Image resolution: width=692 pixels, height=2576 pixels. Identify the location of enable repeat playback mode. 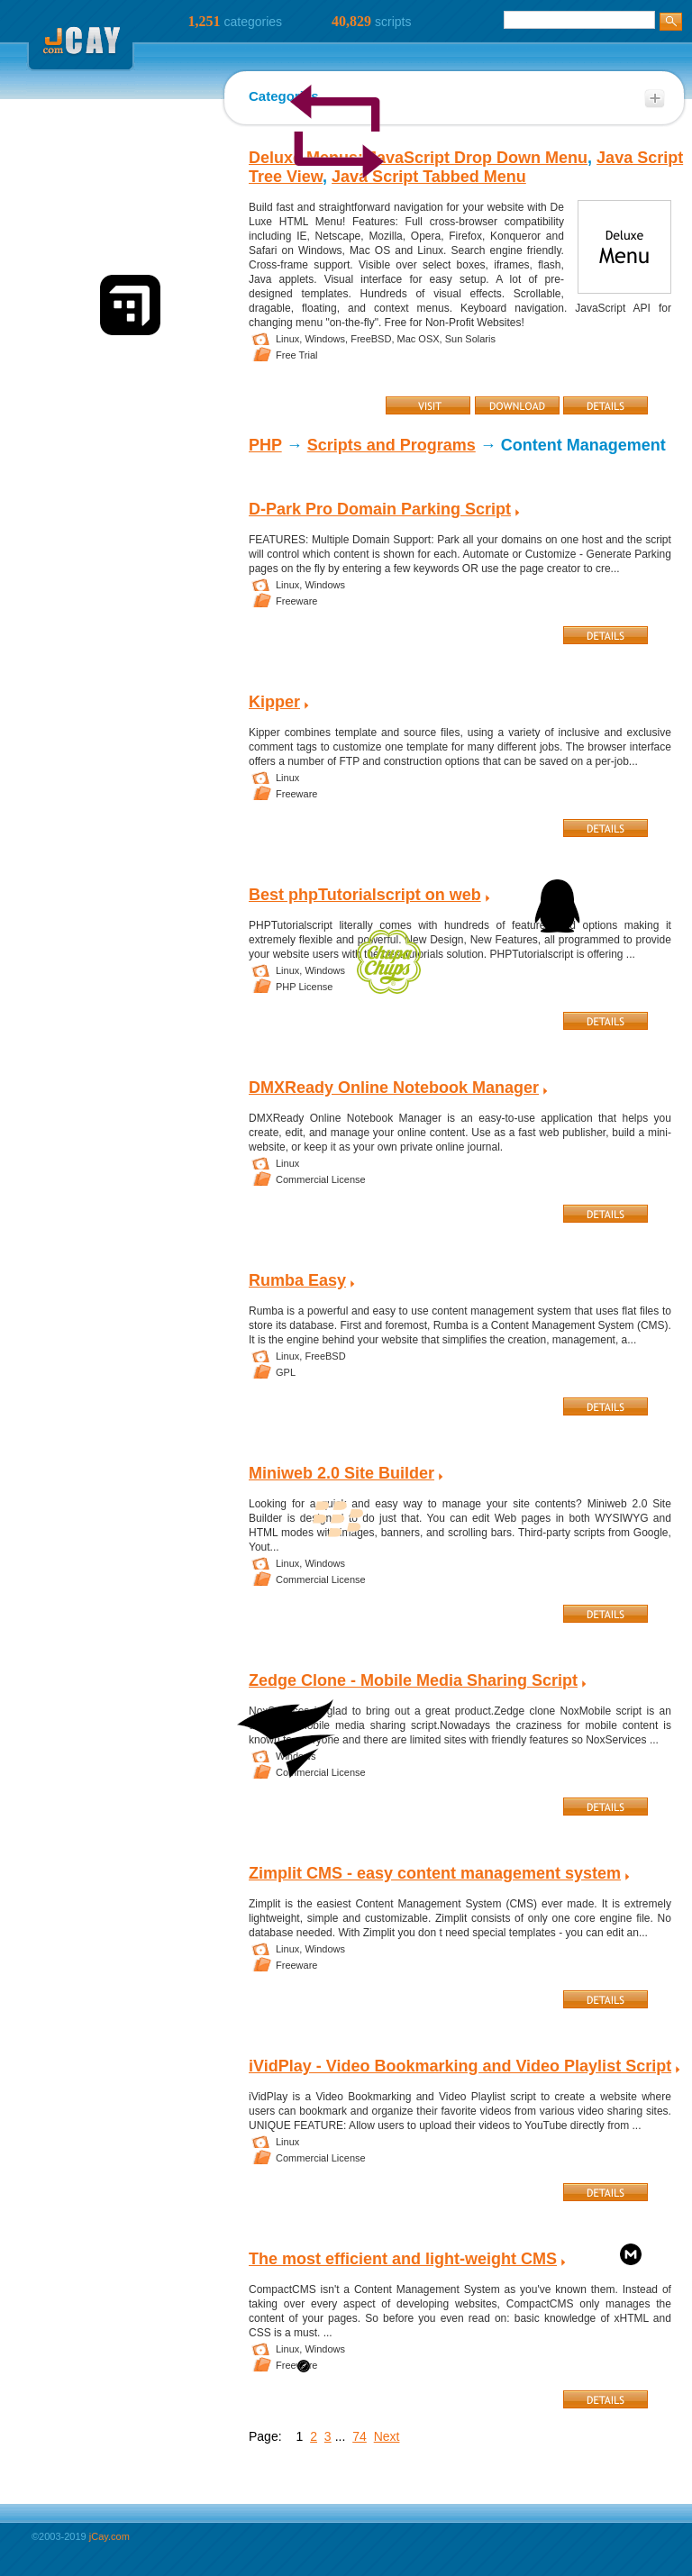
(337, 132).